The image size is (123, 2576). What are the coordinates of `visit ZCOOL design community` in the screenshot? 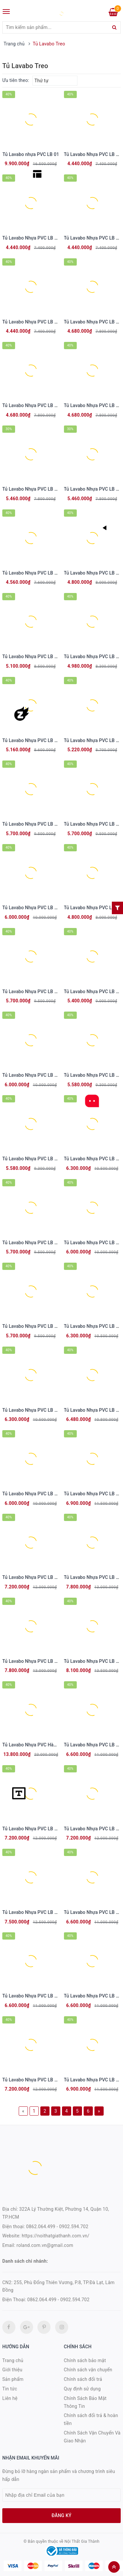 It's located at (21, 713).